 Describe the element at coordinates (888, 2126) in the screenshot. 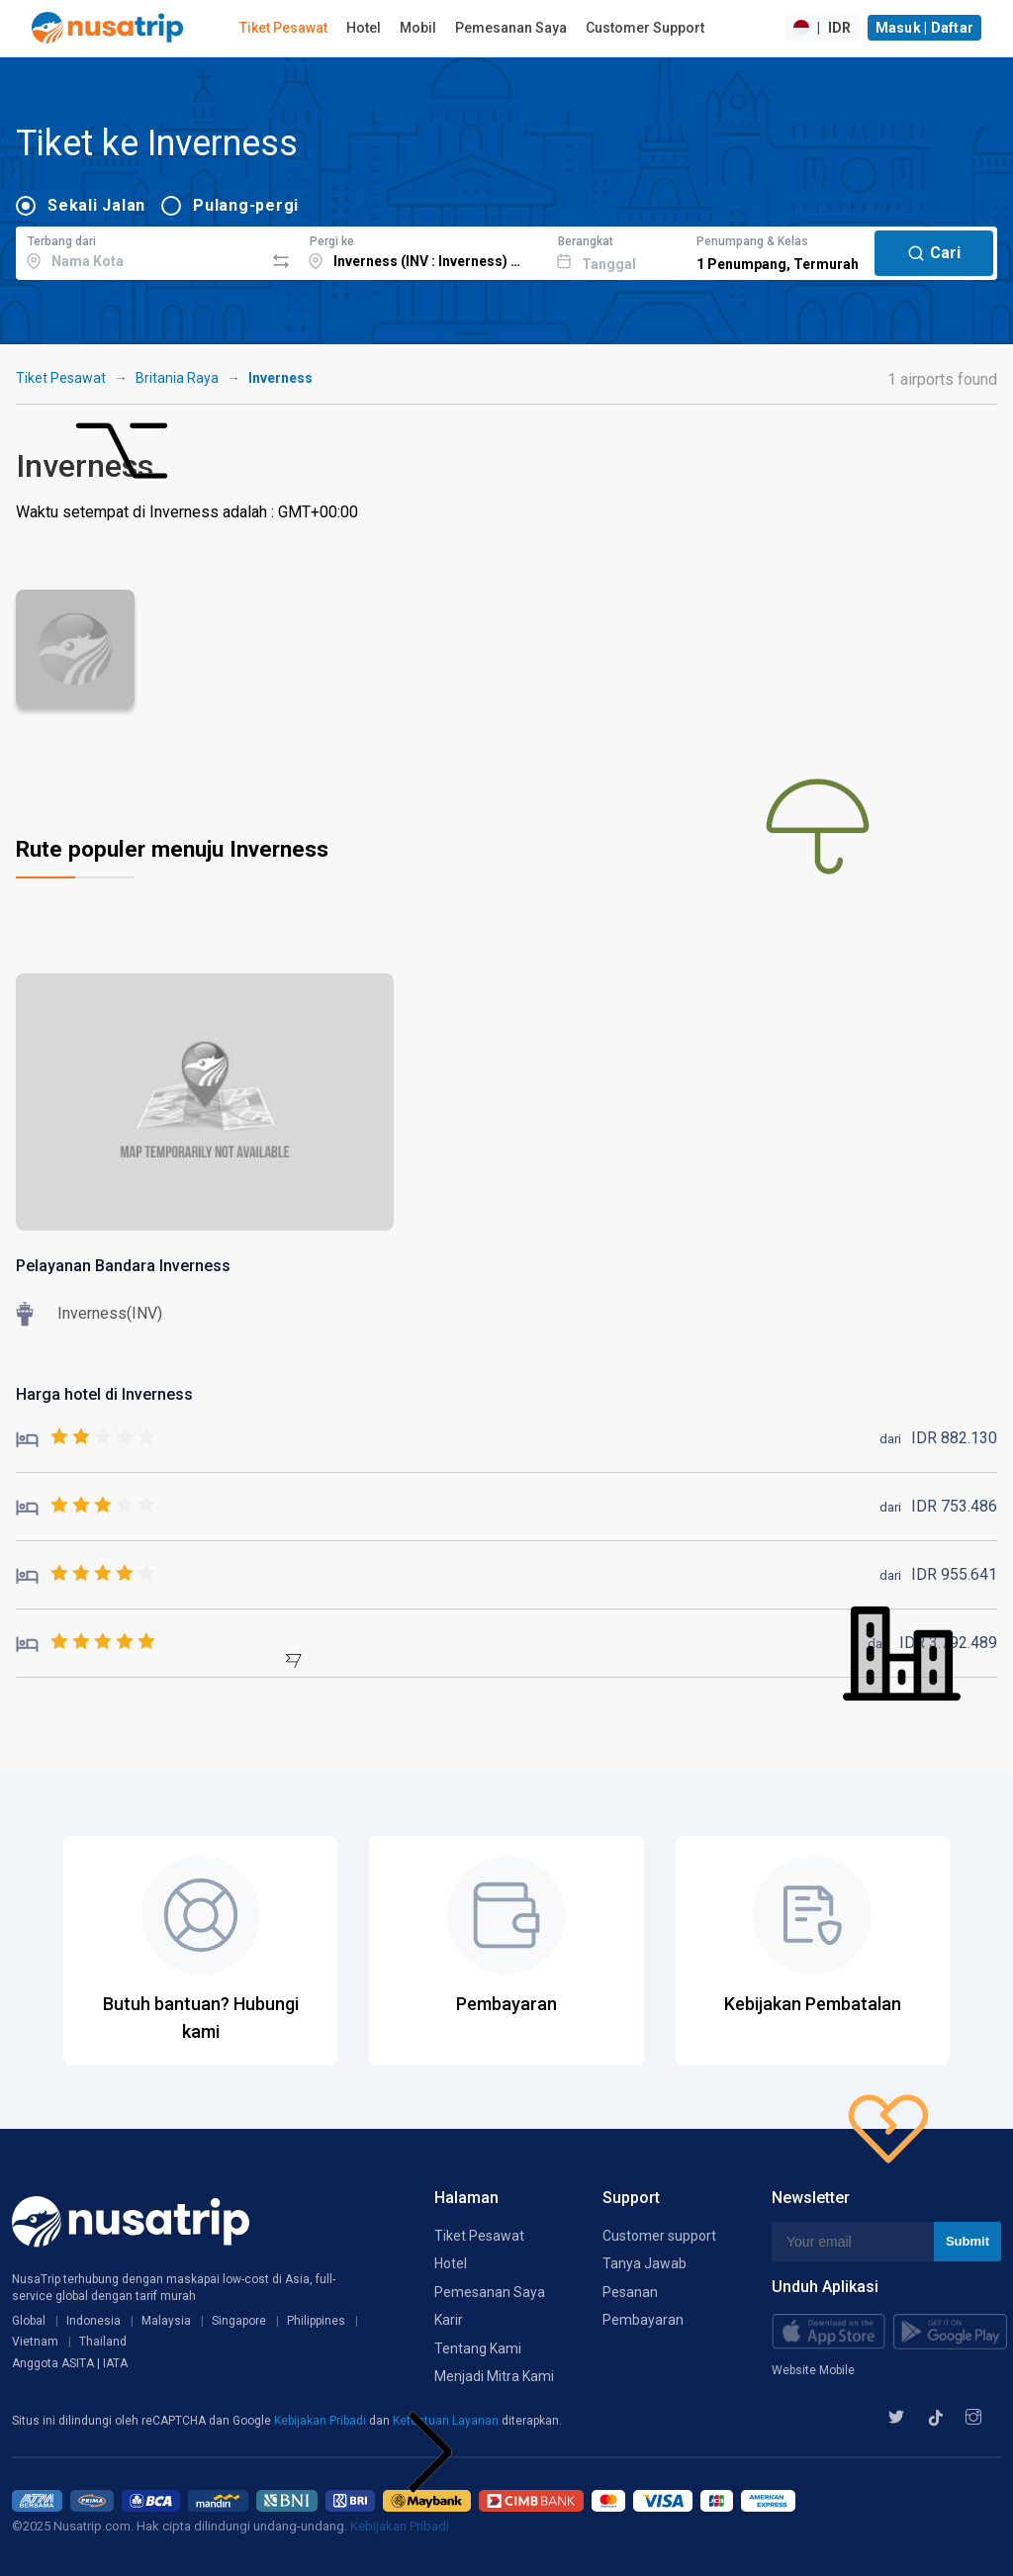

I see `unlike or remove from favorites` at that location.